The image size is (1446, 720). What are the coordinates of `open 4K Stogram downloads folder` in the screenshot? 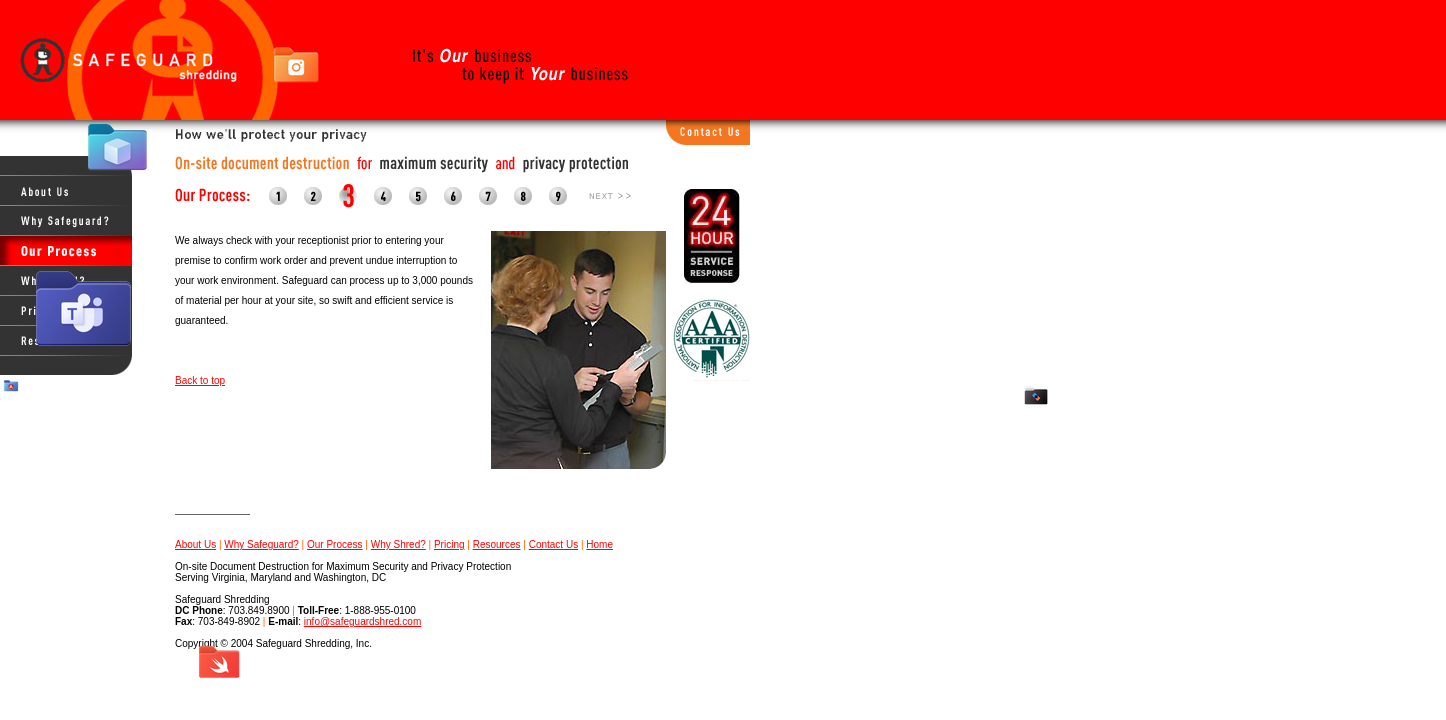 It's located at (296, 66).